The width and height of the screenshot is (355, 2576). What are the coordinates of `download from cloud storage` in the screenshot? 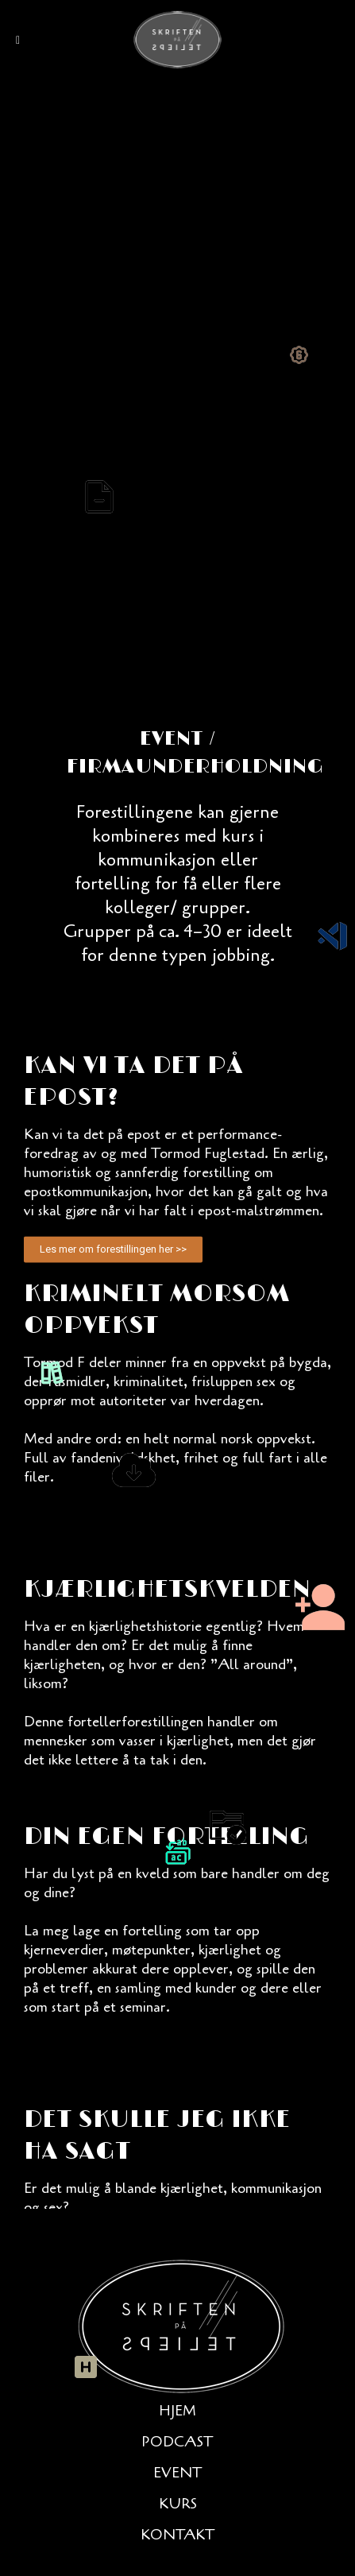 It's located at (133, 1470).